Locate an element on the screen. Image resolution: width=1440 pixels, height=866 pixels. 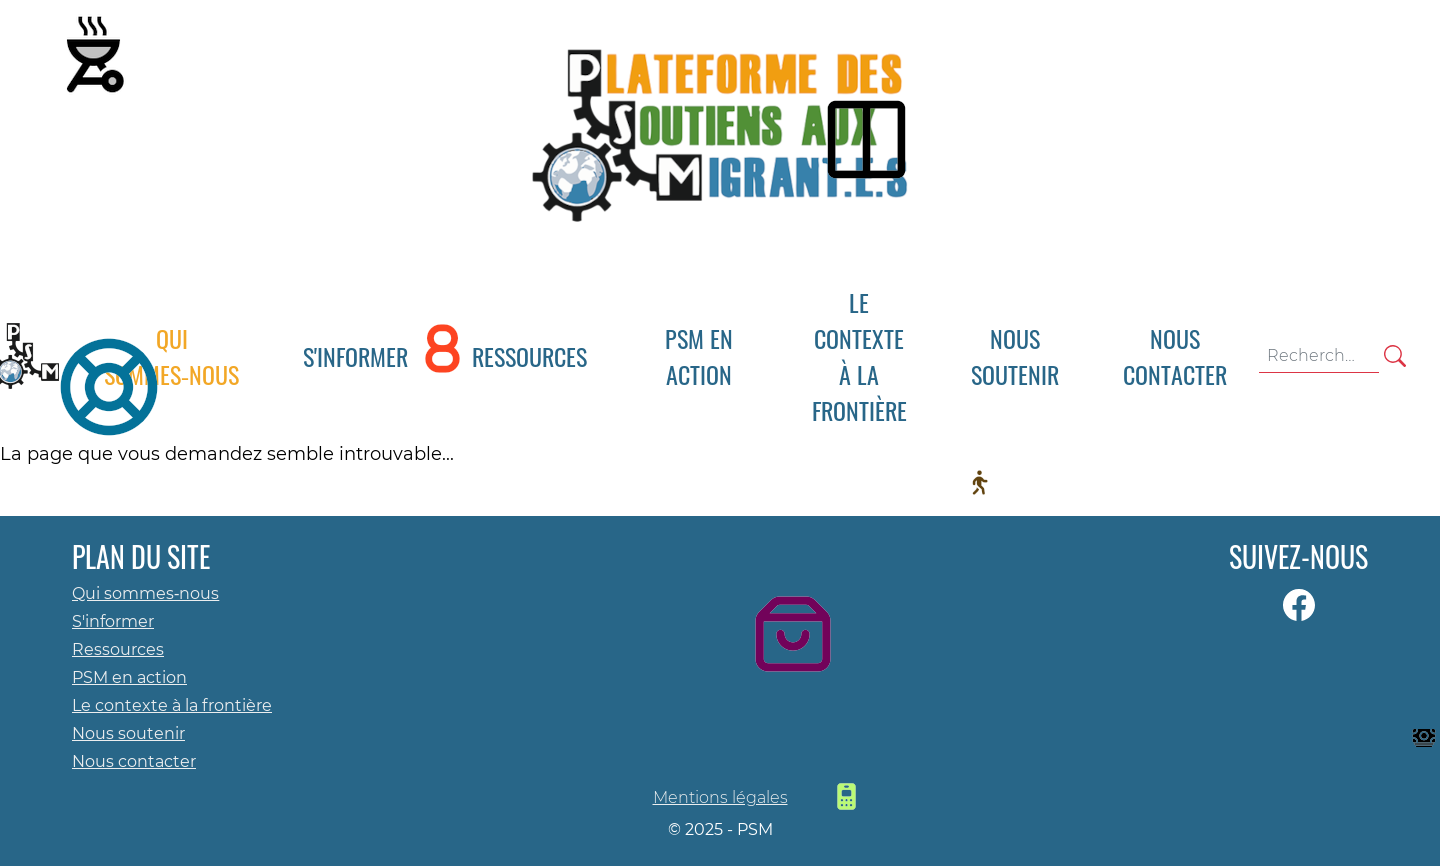
access outdoor cooking or grilling recipes is located at coordinates (93, 54).